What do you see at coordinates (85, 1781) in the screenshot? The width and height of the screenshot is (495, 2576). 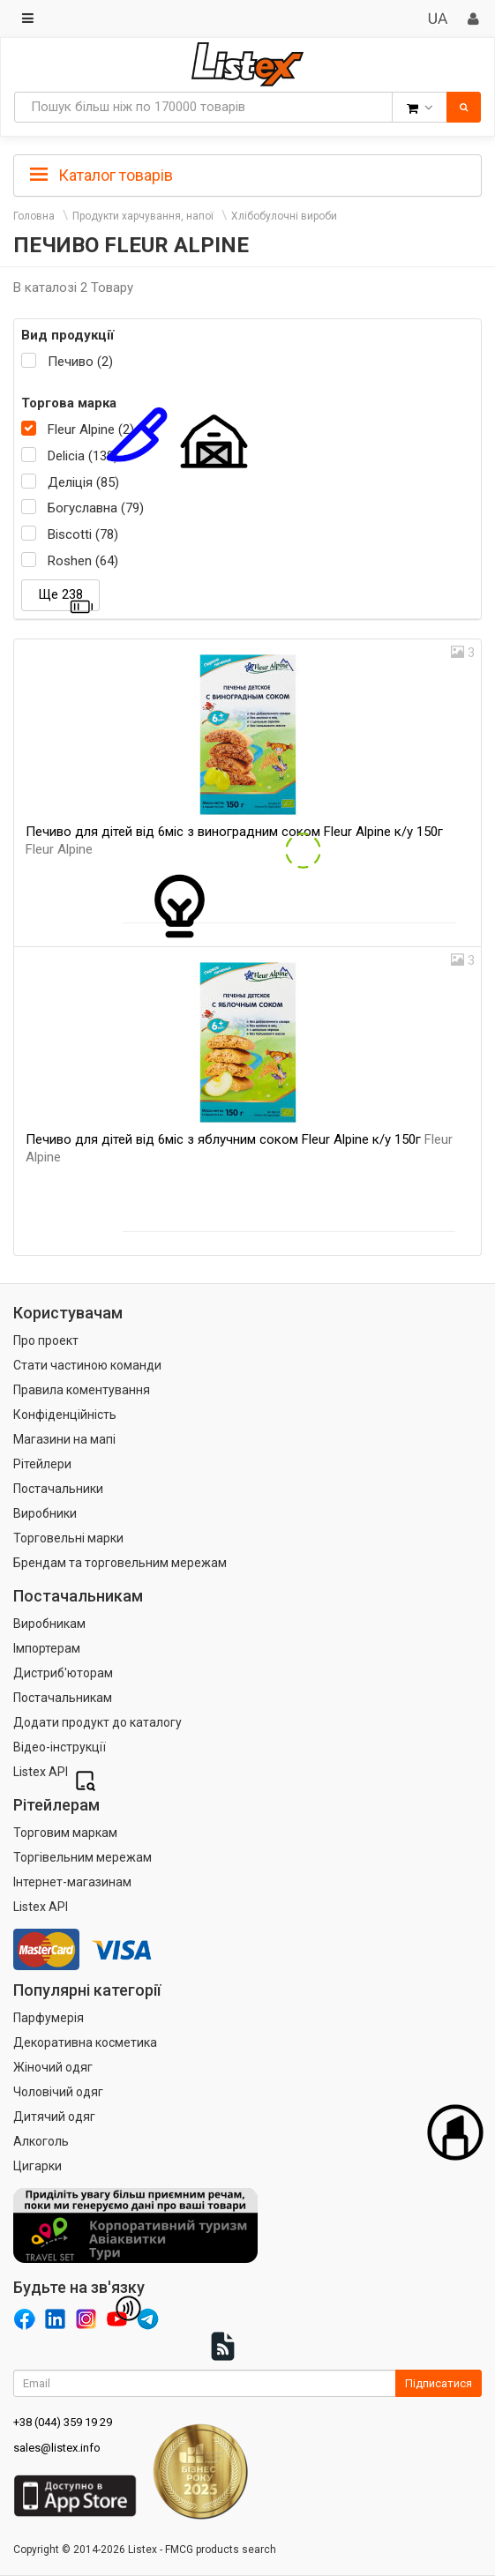 I see `search for content on iPad` at bounding box center [85, 1781].